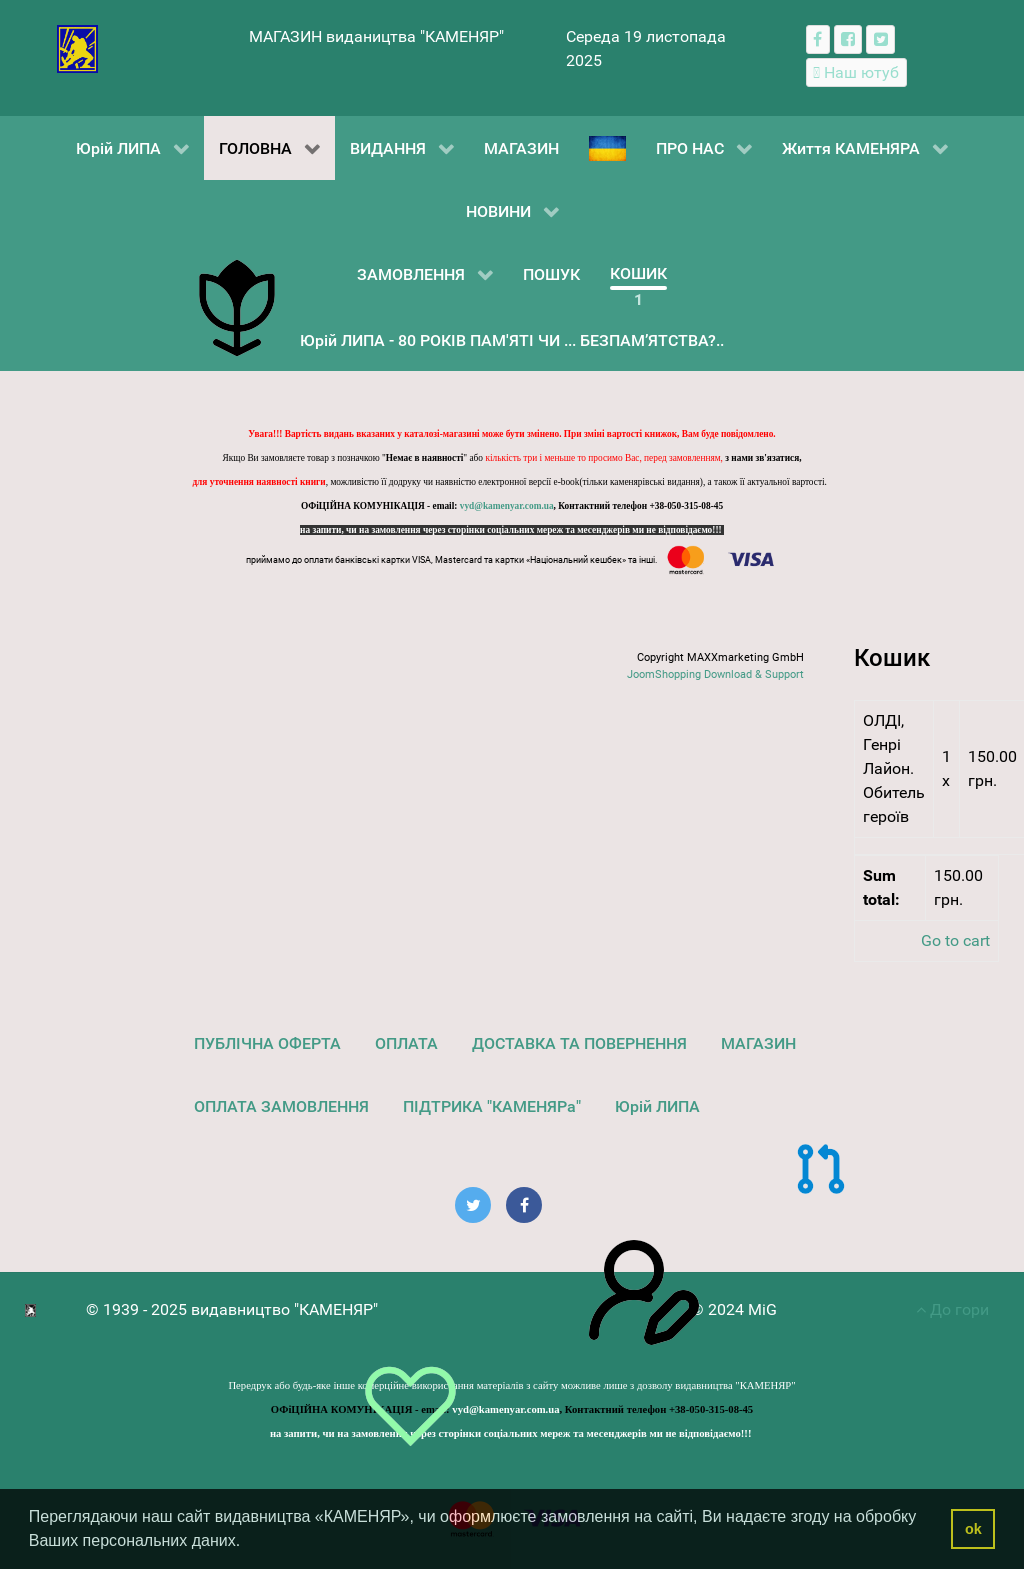 This screenshot has width=1024, height=1569. Describe the element at coordinates (237, 308) in the screenshot. I see `access garden or plant-related features` at that location.